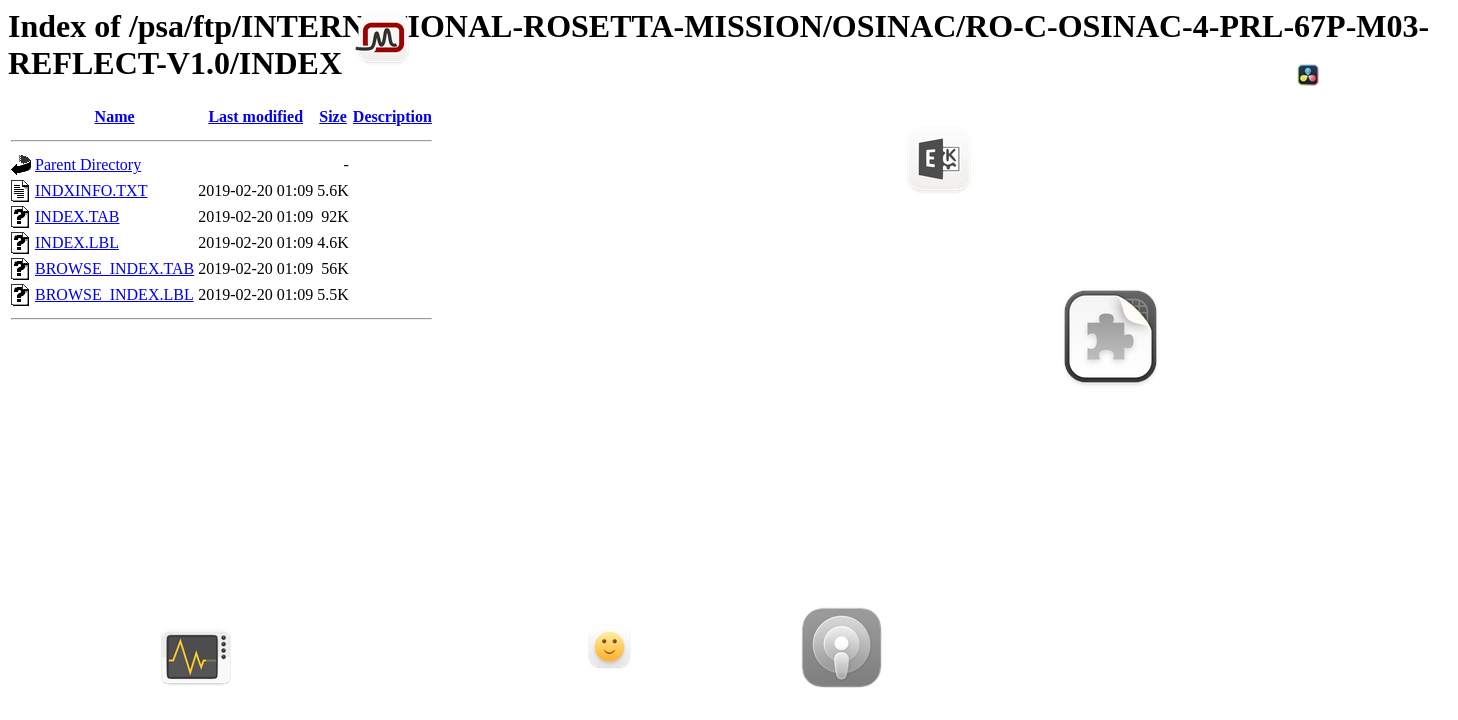  Describe the element at coordinates (196, 657) in the screenshot. I see `launch htop system monitor application` at that location.